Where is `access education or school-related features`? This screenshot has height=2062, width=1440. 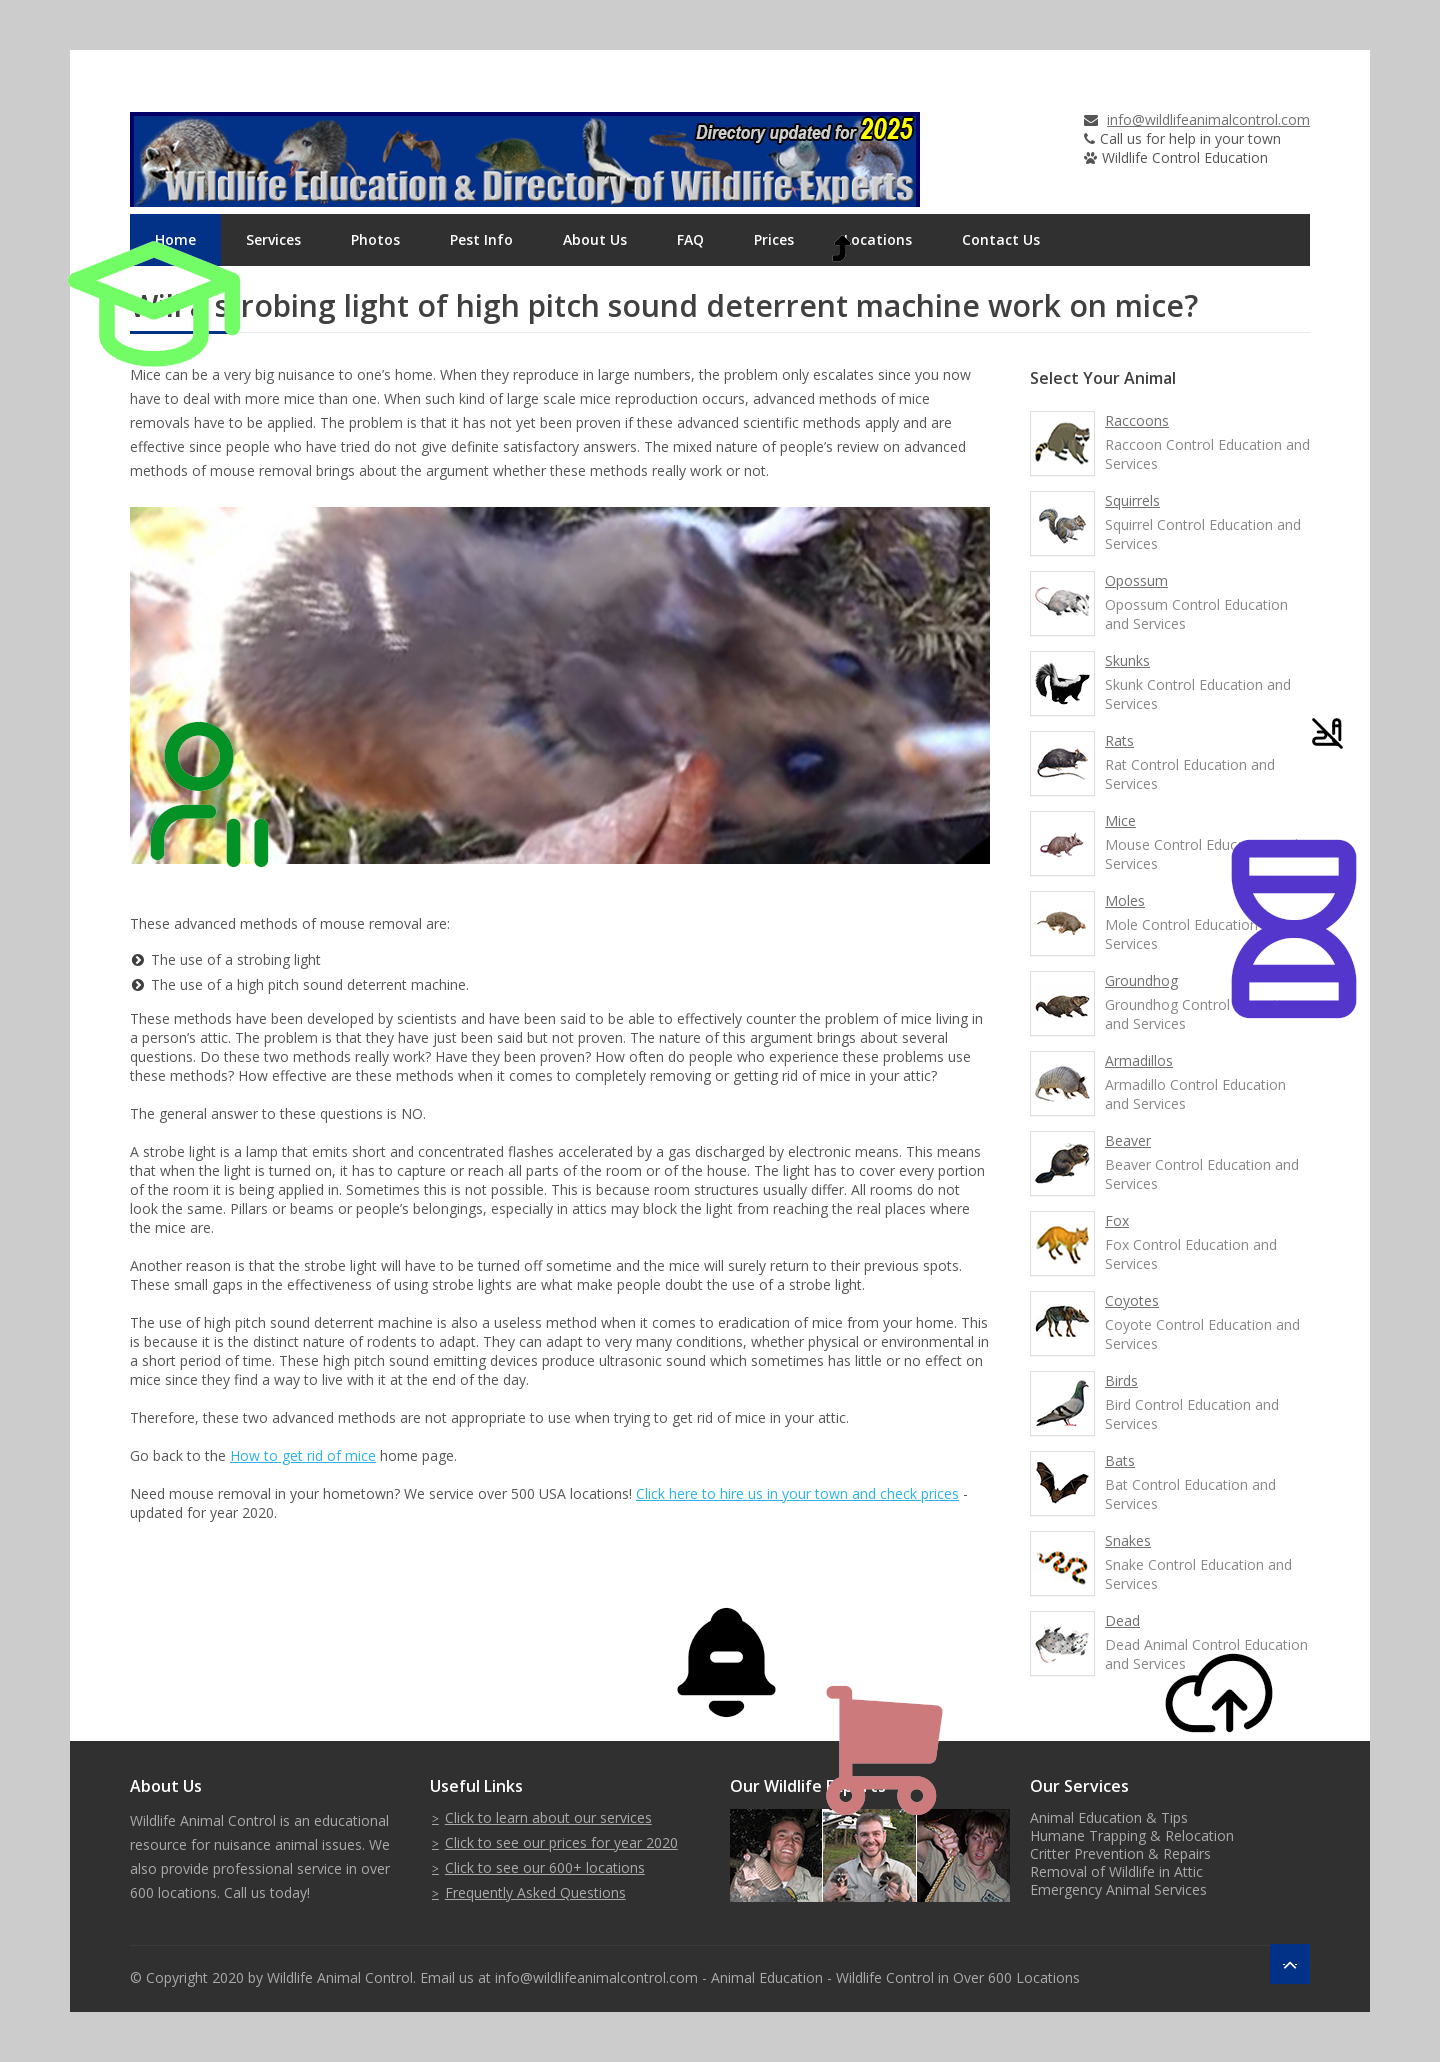 access education or school-related features is located at coordinates (154, 304).